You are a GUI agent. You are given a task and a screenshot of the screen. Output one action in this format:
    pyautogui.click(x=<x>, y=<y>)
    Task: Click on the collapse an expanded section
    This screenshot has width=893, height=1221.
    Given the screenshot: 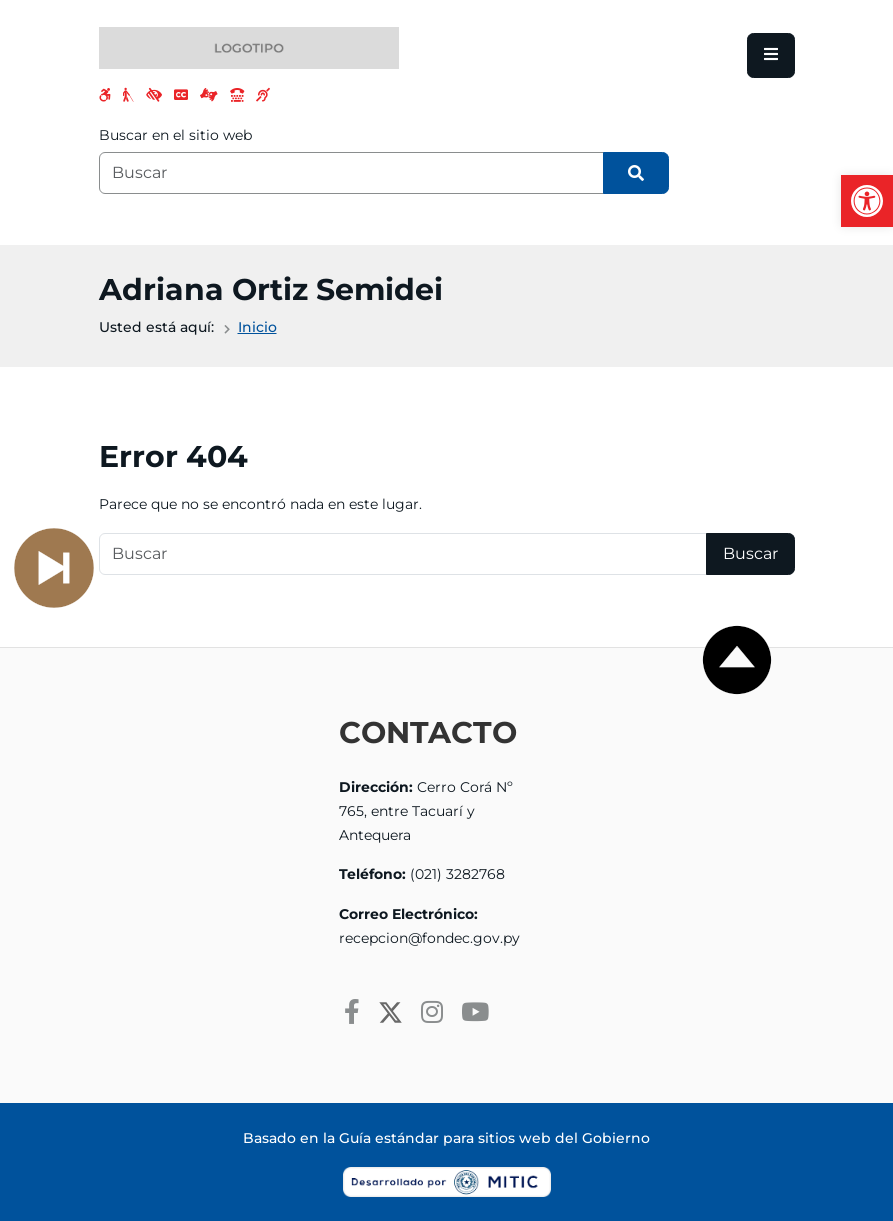 What is the action you would take?
    pyautogui.click(x=737, y=660)
    